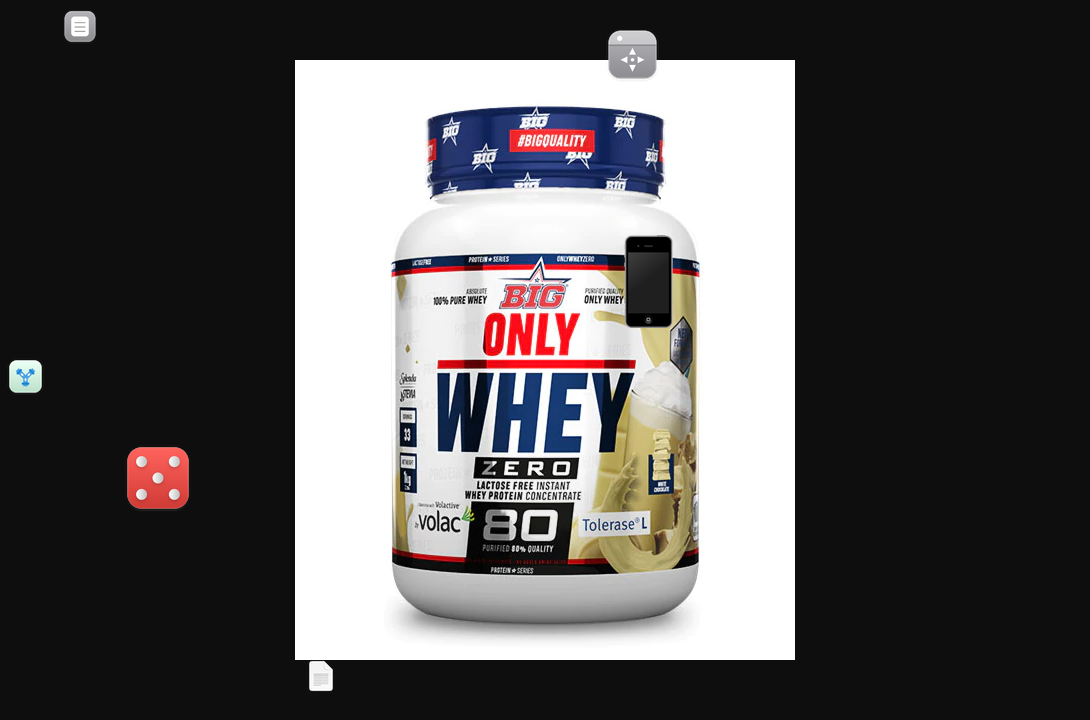 This screenshot has width=1090, height=720. I want to click on open a plain text file, so click(321, 676).